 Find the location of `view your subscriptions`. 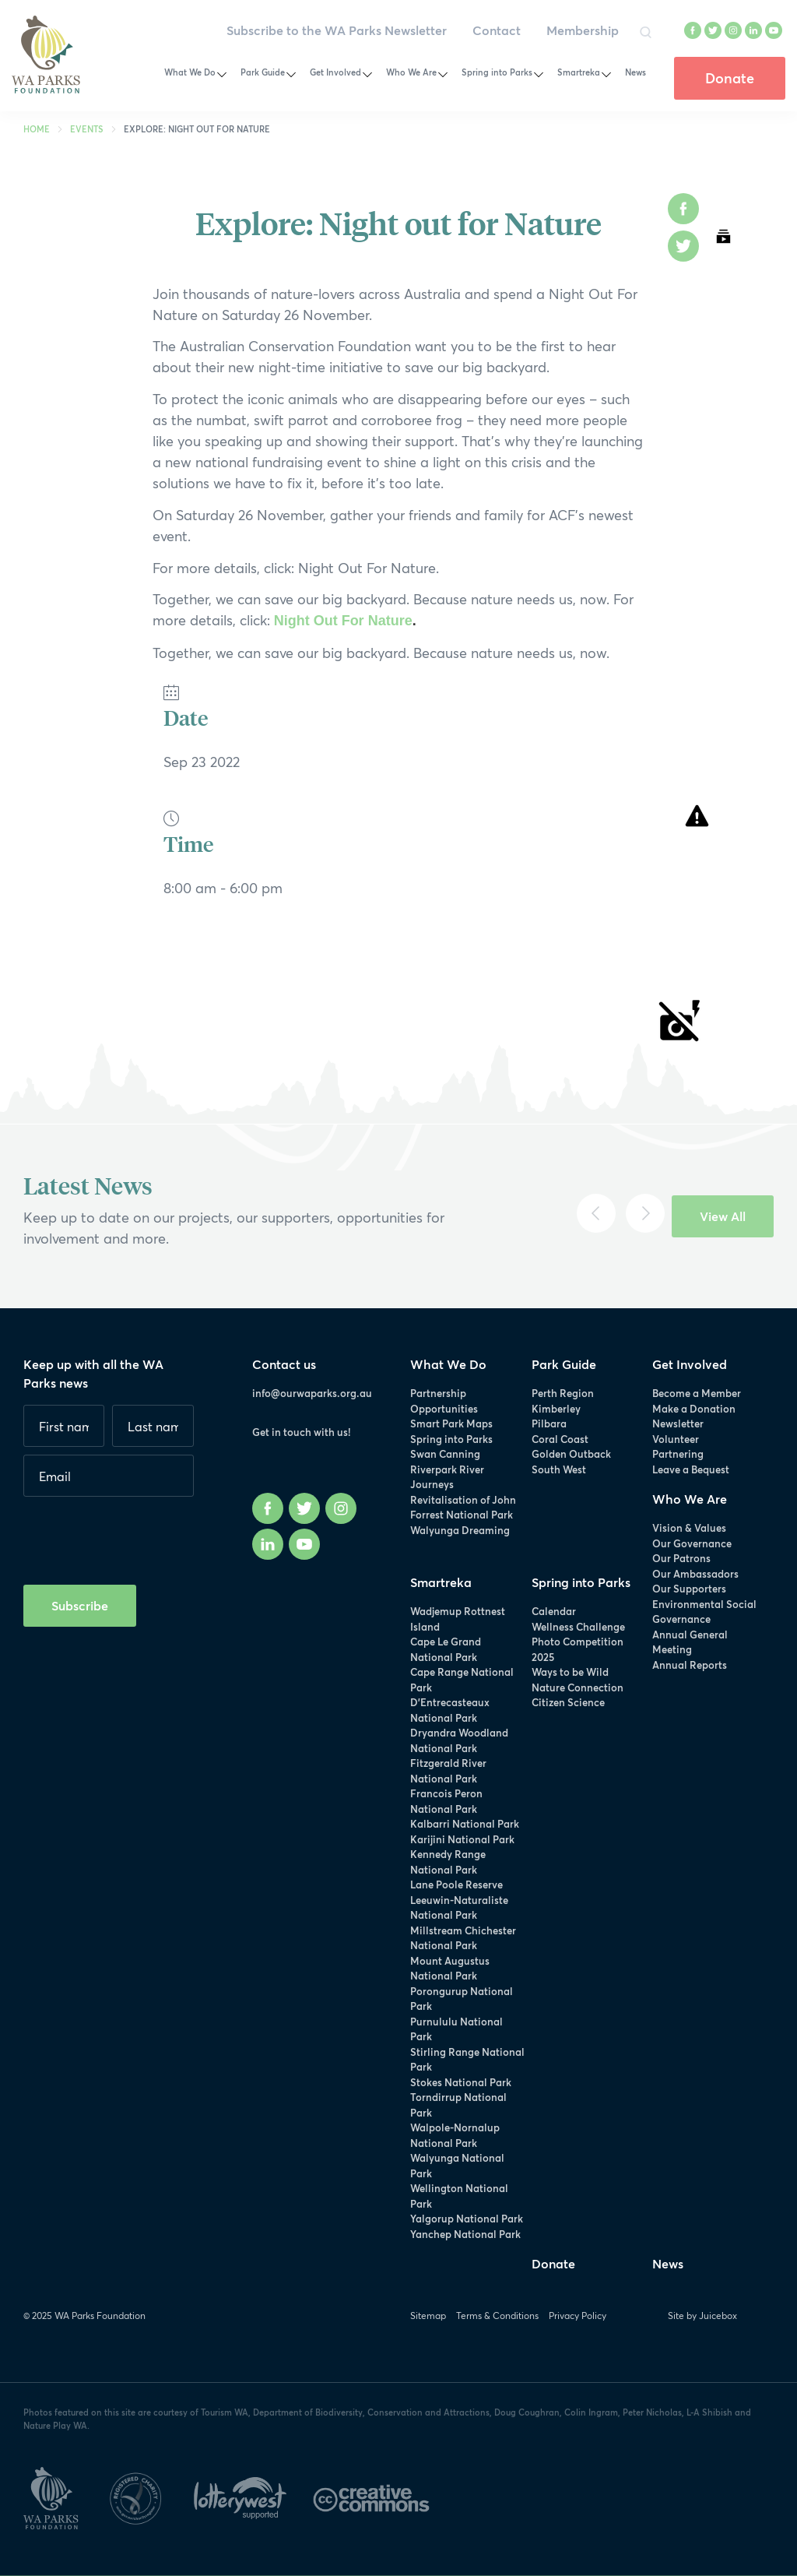

view your subscriptions is located at coordinates (723, 236).